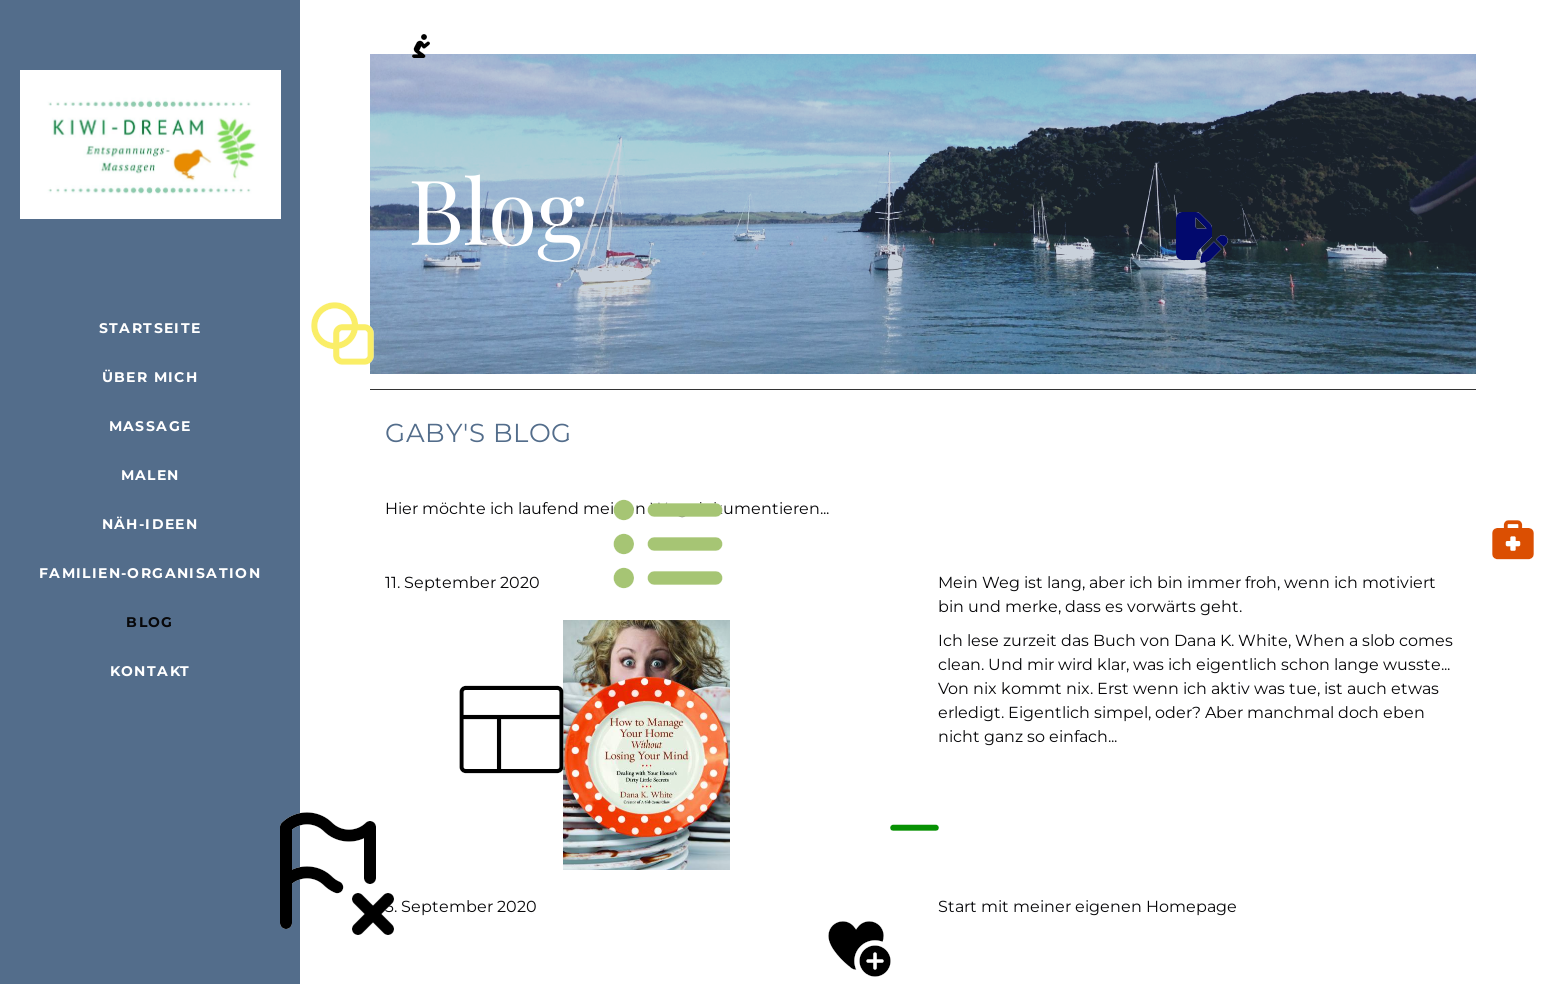  What do you see at coordinates (342, 333) in the screenshot?
I see `toggle between circular and square shape options` at bounding box center [342, 333].